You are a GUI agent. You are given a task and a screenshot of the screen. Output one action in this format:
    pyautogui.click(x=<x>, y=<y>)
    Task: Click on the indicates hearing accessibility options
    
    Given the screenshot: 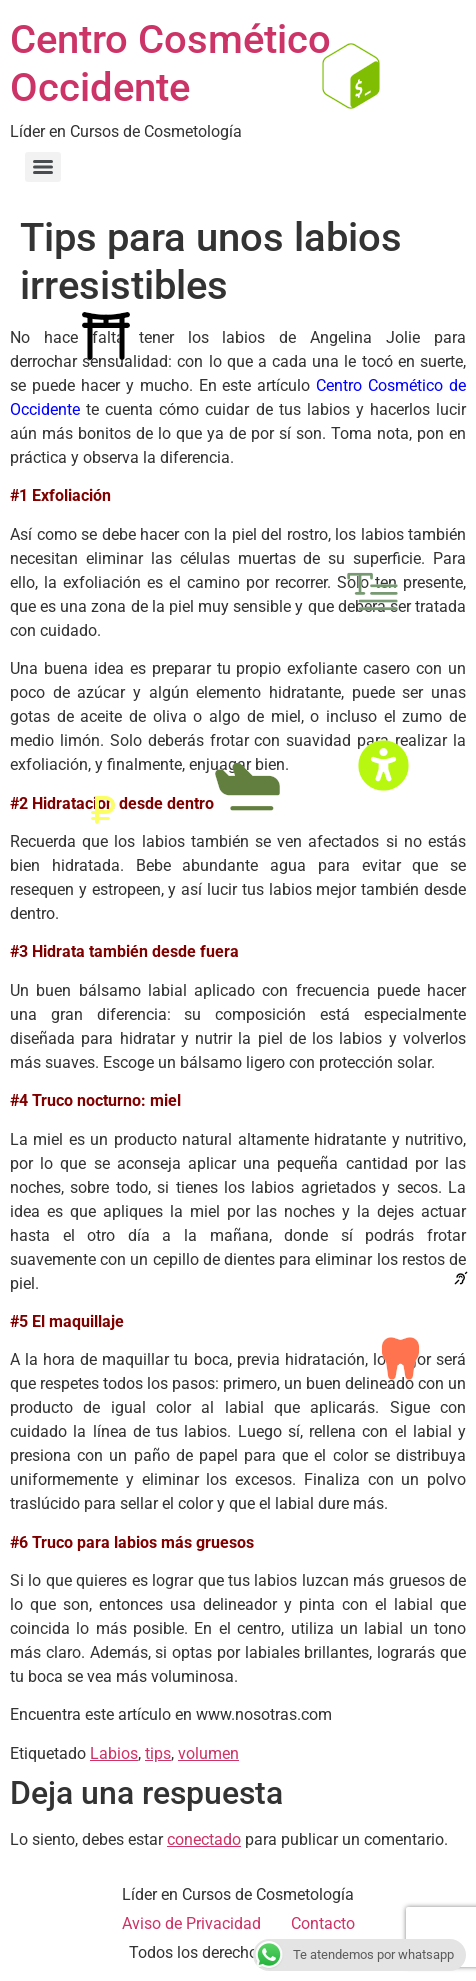 What is the action you would take?
    pyautogui.click(x=461, y=1278)
    